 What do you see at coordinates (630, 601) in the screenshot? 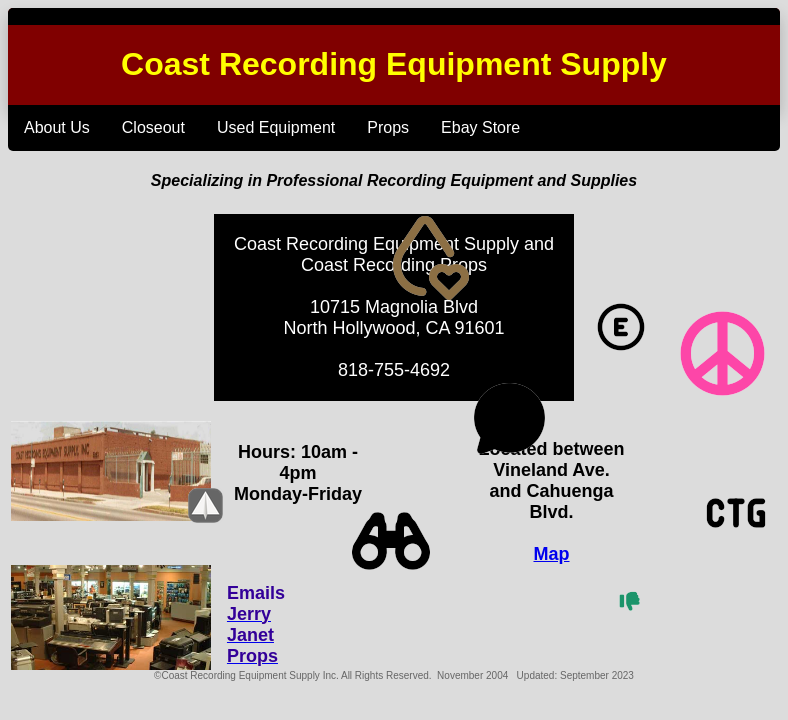
I see `dislike or downvote content` at bounding box center [630, 601].